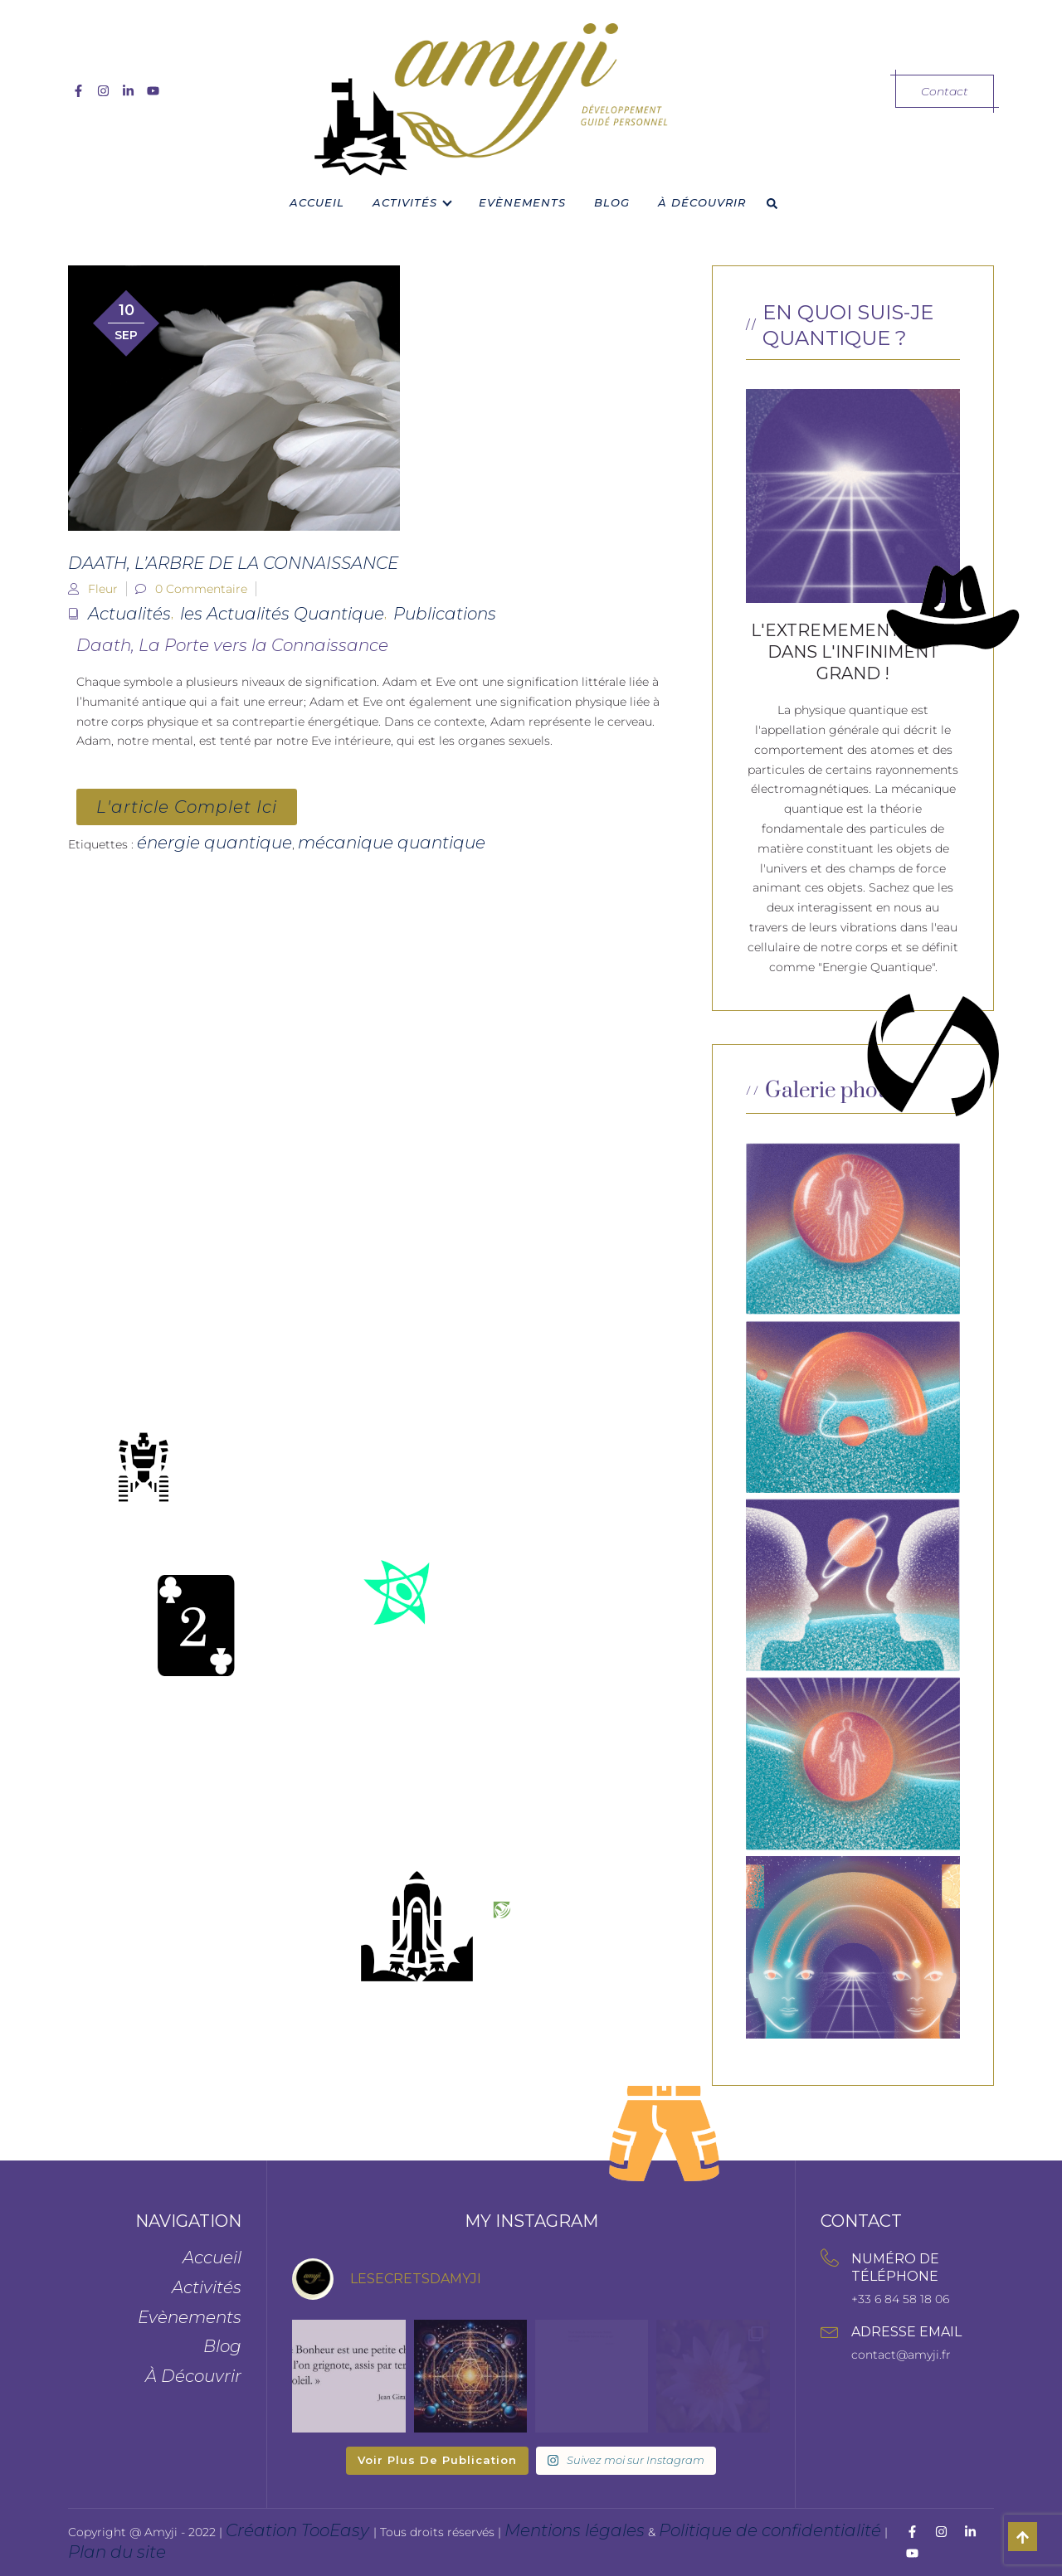 The image size is (1062, 2576). Describe the element at coordinates (952, 607) in the screenshot. I see `select cowboy or western theme` at that location.